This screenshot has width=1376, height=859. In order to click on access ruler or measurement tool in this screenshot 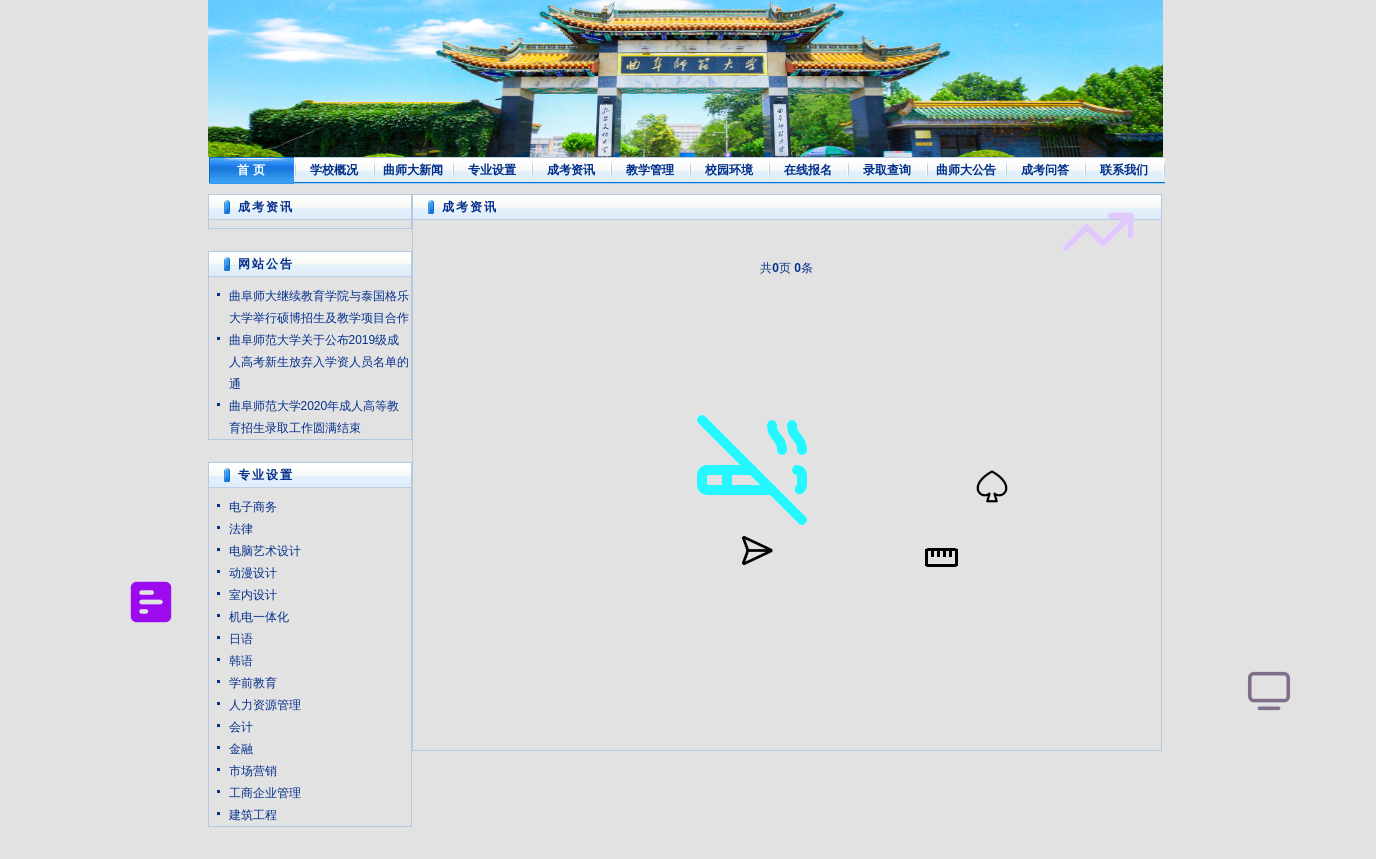, I will do `click(941, 557)`.